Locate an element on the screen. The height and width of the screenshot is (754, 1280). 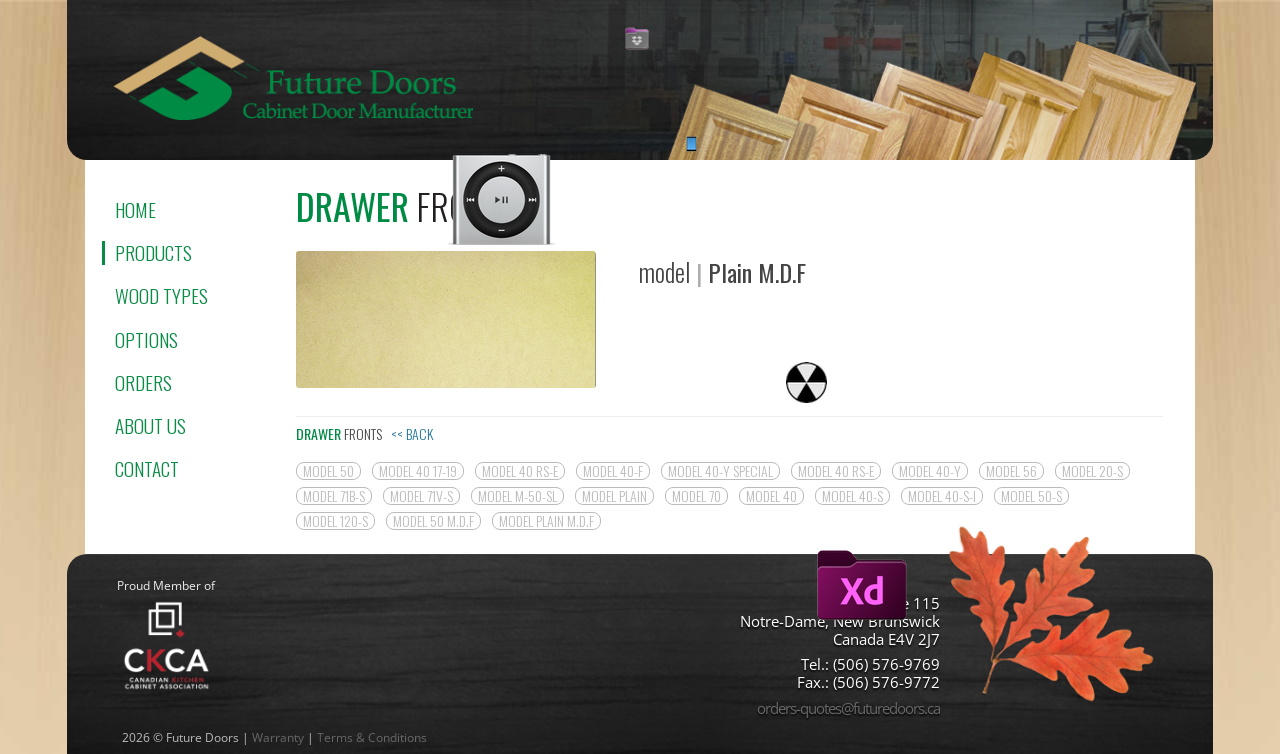
open folder containing Adobe XD project files is located at coordinates (861, 587).